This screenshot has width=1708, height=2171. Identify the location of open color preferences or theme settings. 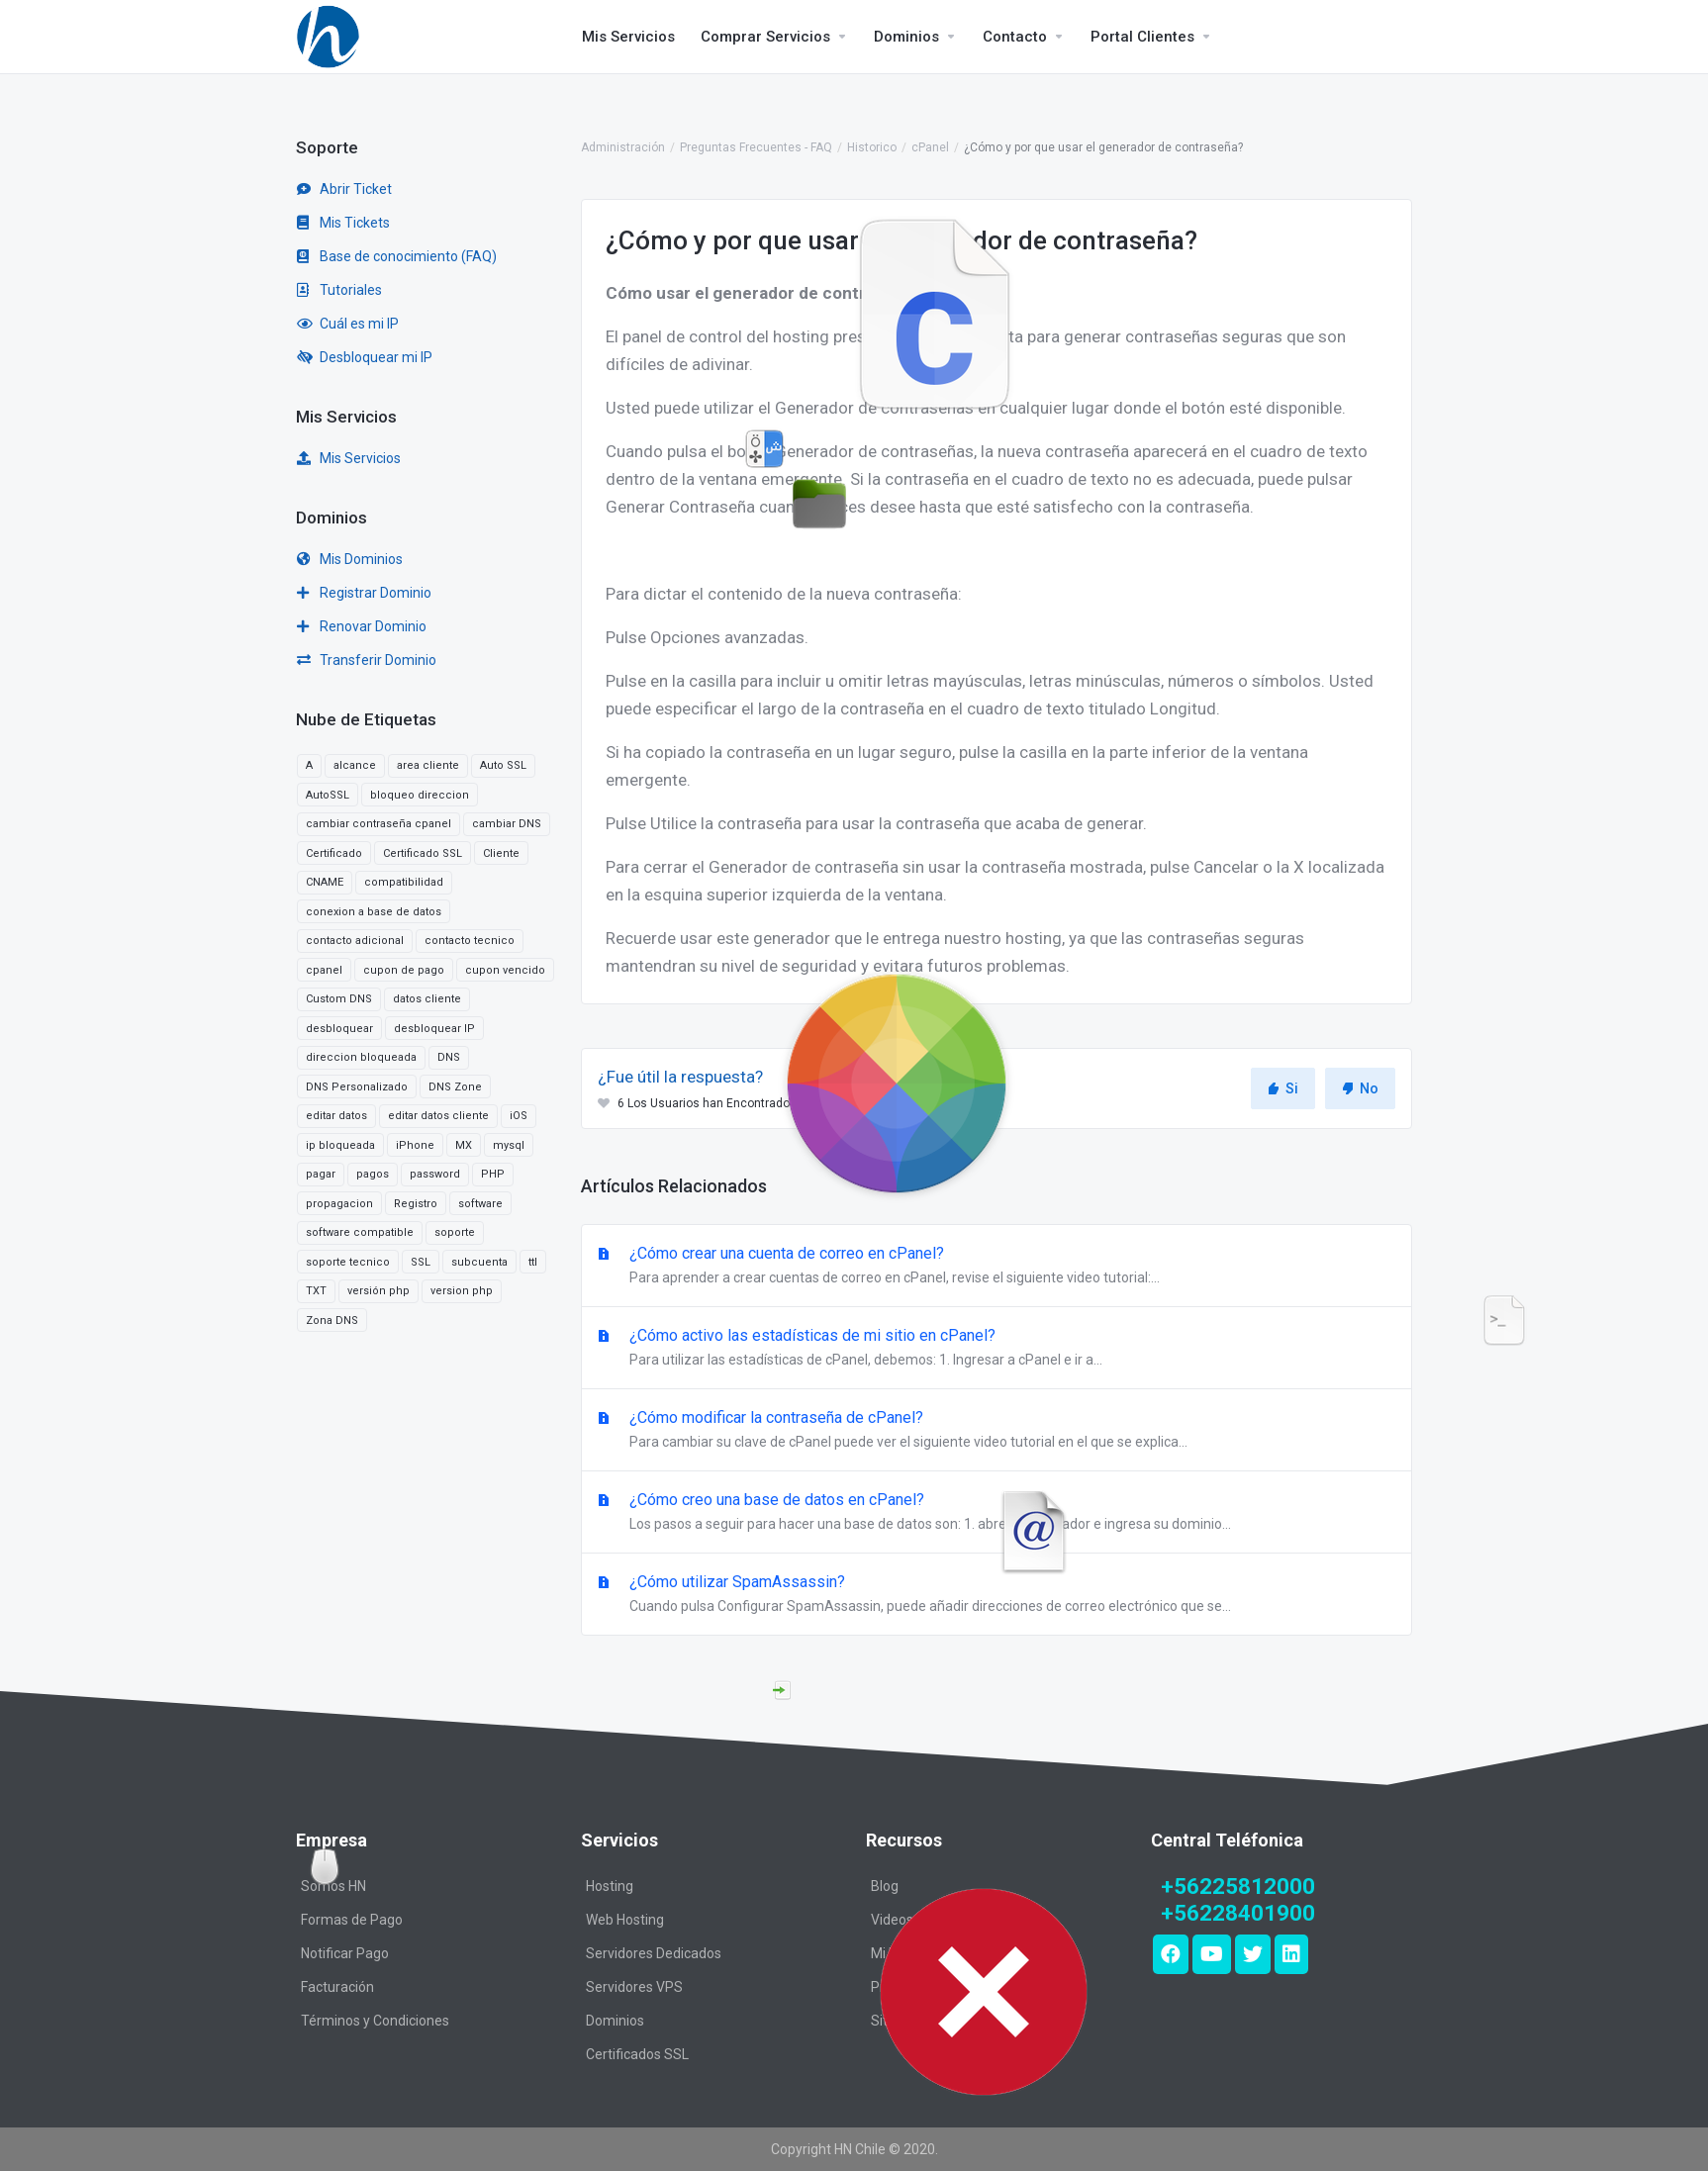
(897, 1084).